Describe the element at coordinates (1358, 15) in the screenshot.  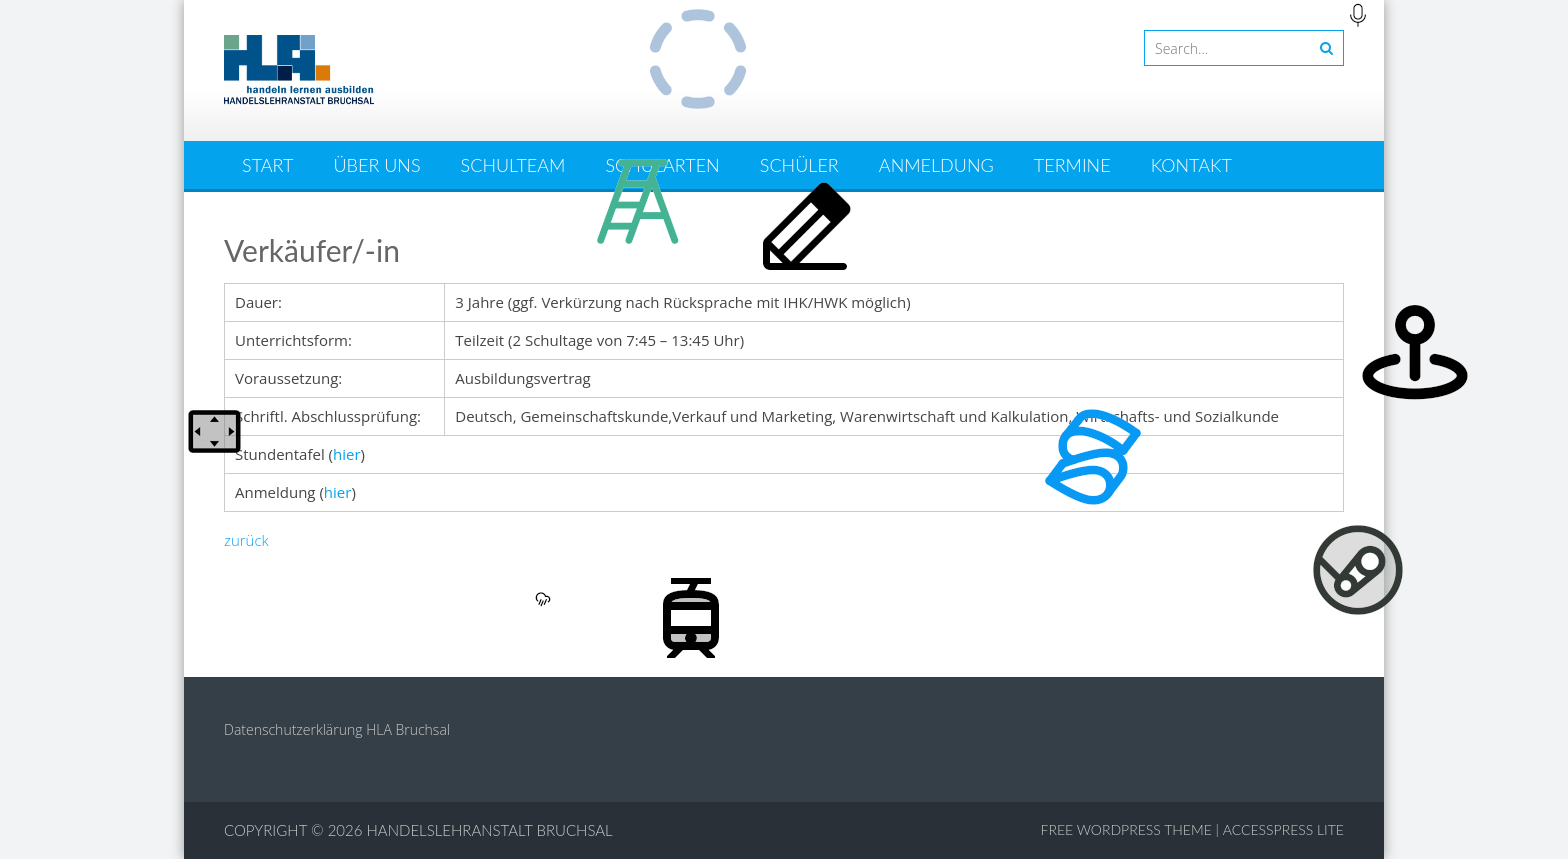
I see `tap to start voice input` at that location.